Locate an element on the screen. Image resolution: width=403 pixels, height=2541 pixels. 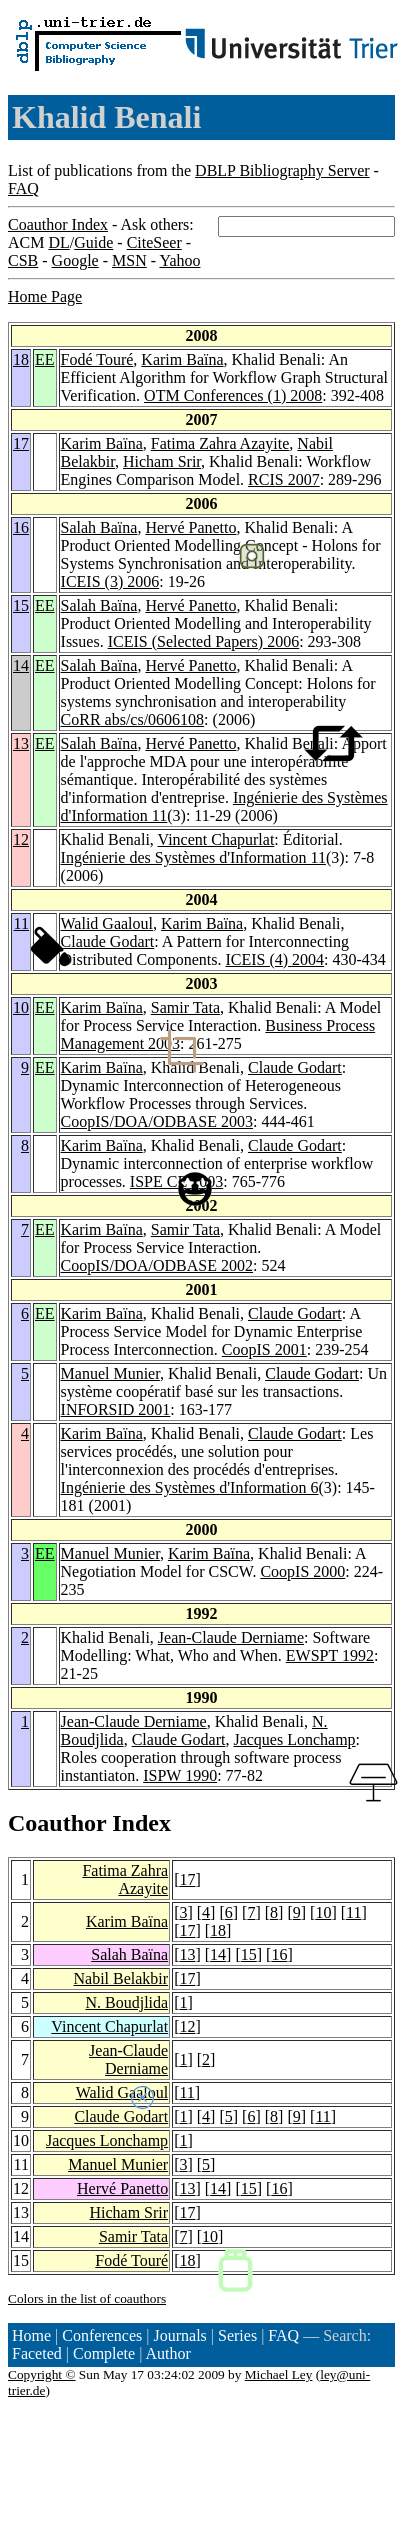
close or dismiss a dialog is located at coordinates (142, 2097).